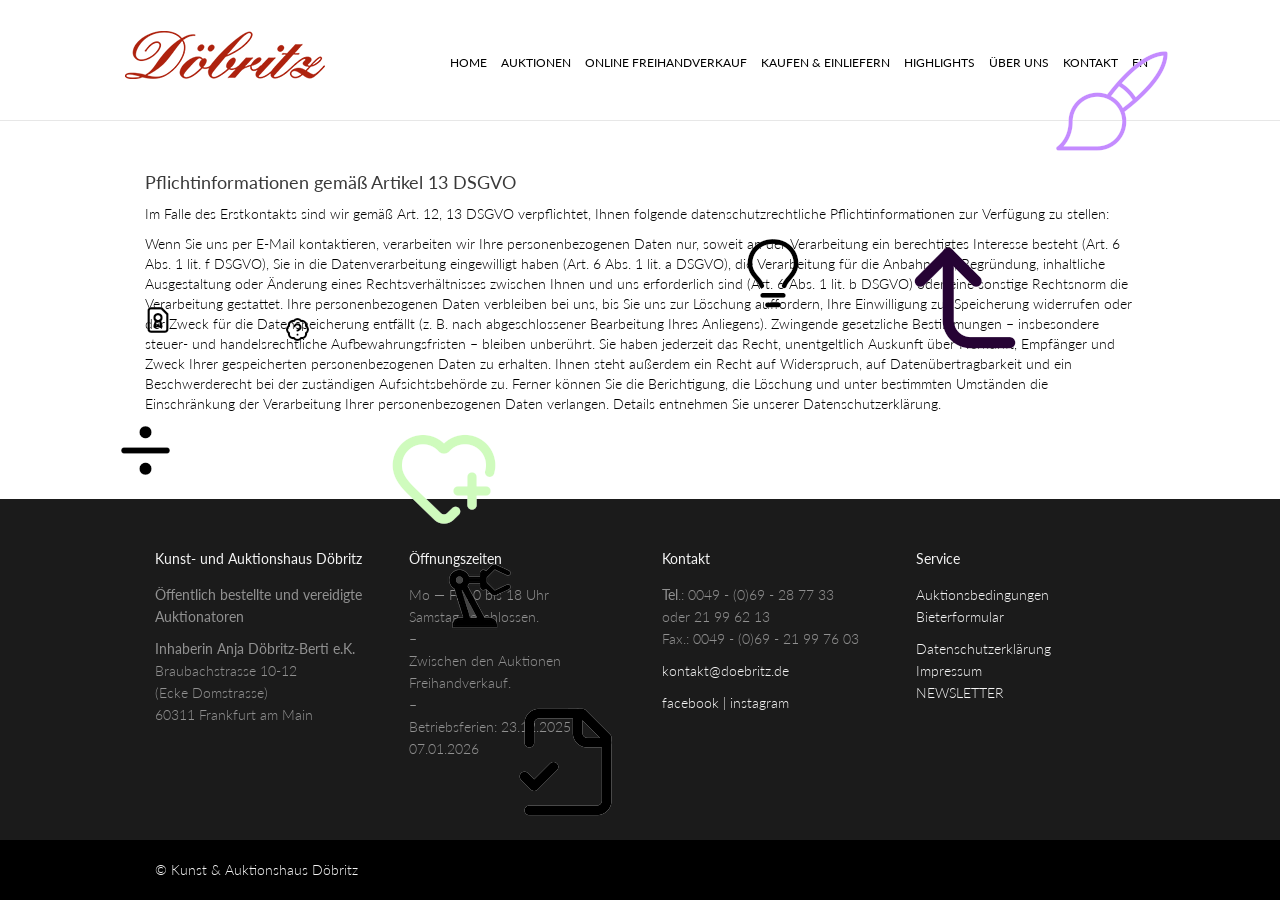 This screenshot has height=900, width=1280. I want to click on go back and up in navigation, so click(965, 298).